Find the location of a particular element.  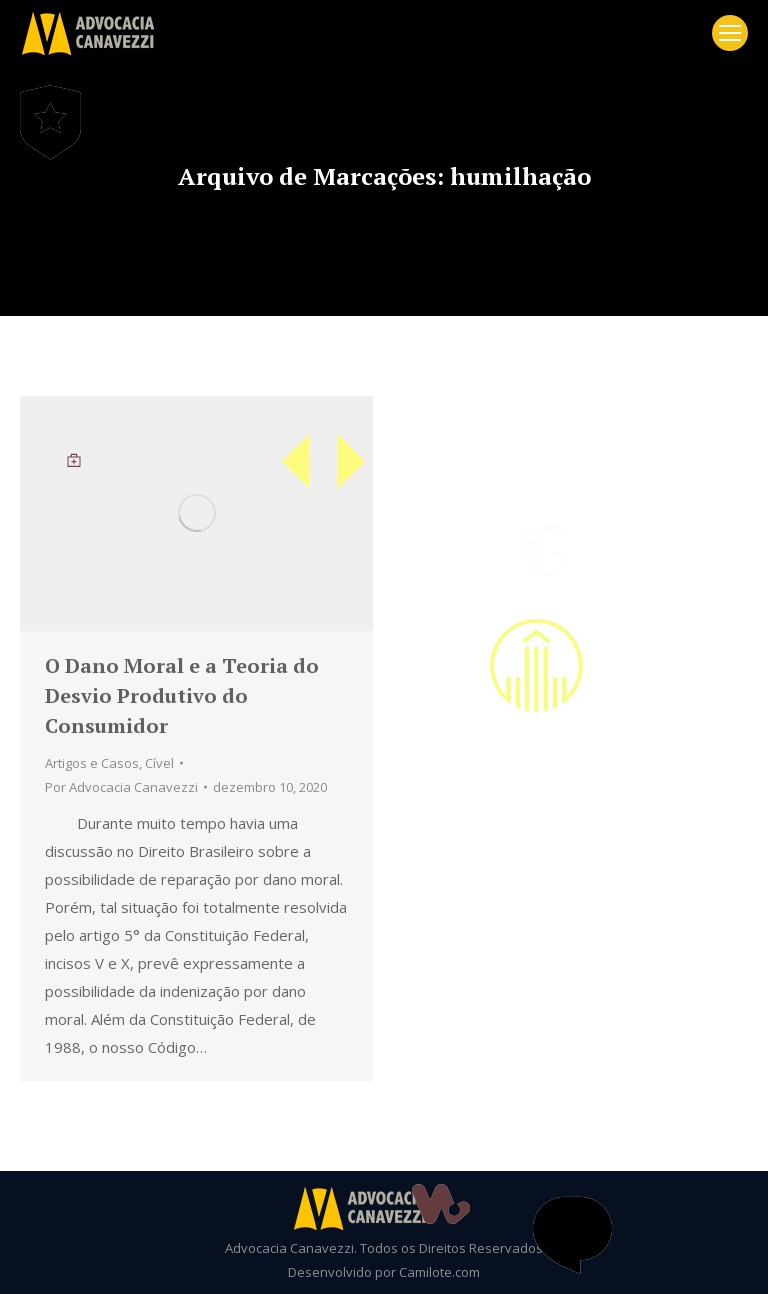

boehringer ingelheim company logo is located at coordinates (536, 665).